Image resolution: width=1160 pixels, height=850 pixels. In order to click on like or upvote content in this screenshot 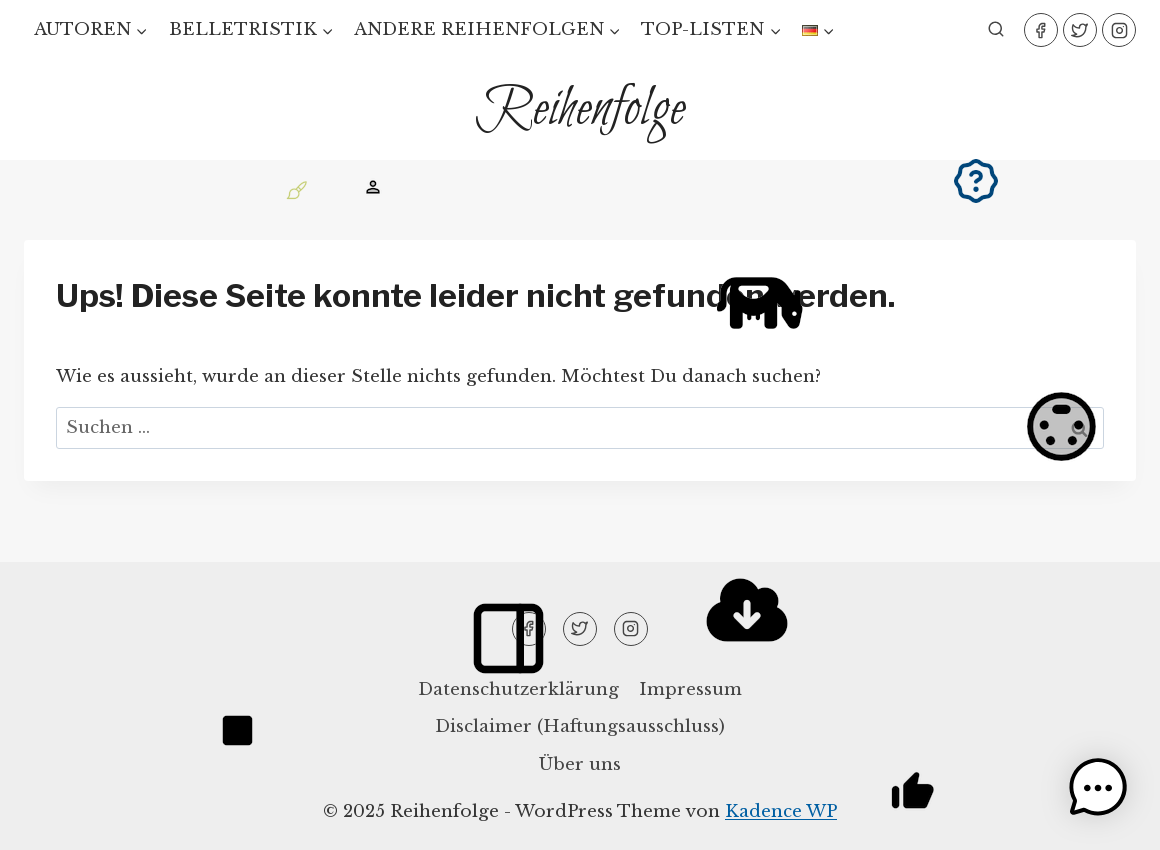, I will do `click(912, 791)`.